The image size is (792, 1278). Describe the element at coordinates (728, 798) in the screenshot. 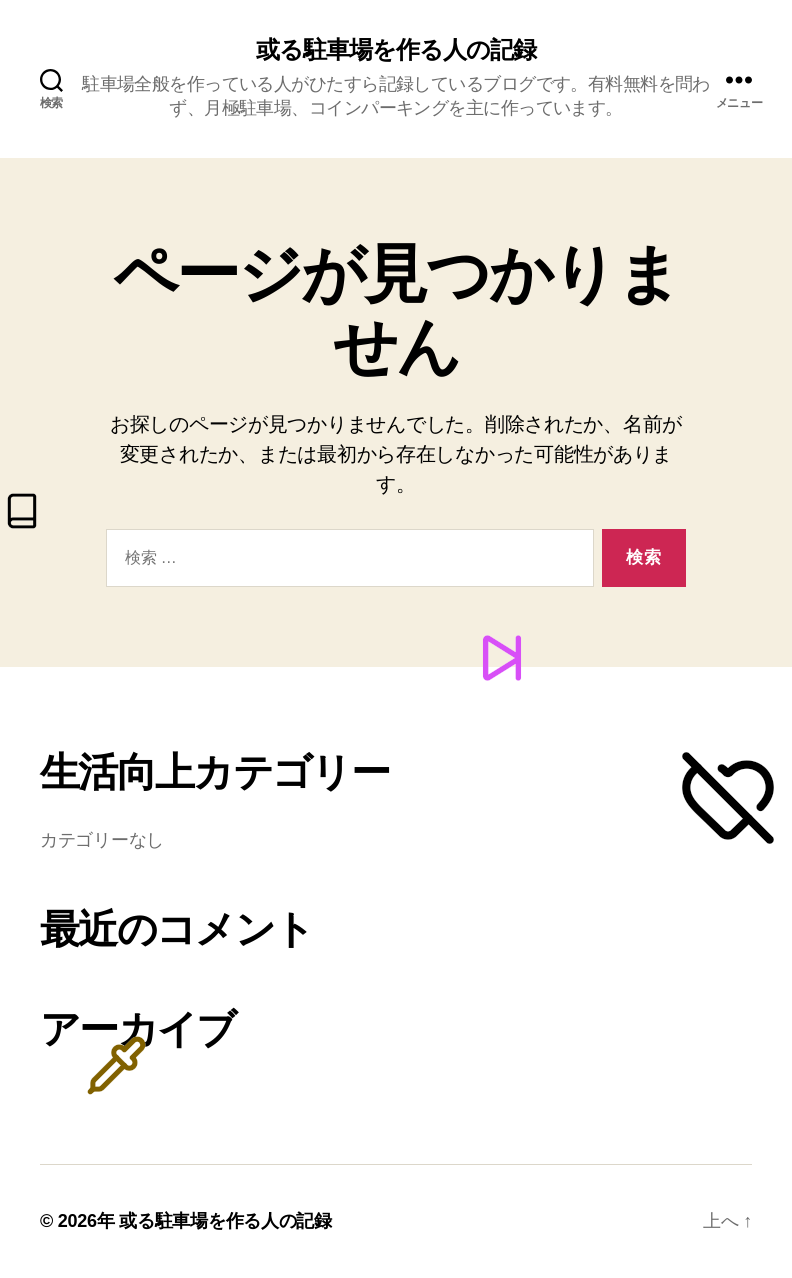

I see `remove from favorites` at that location.